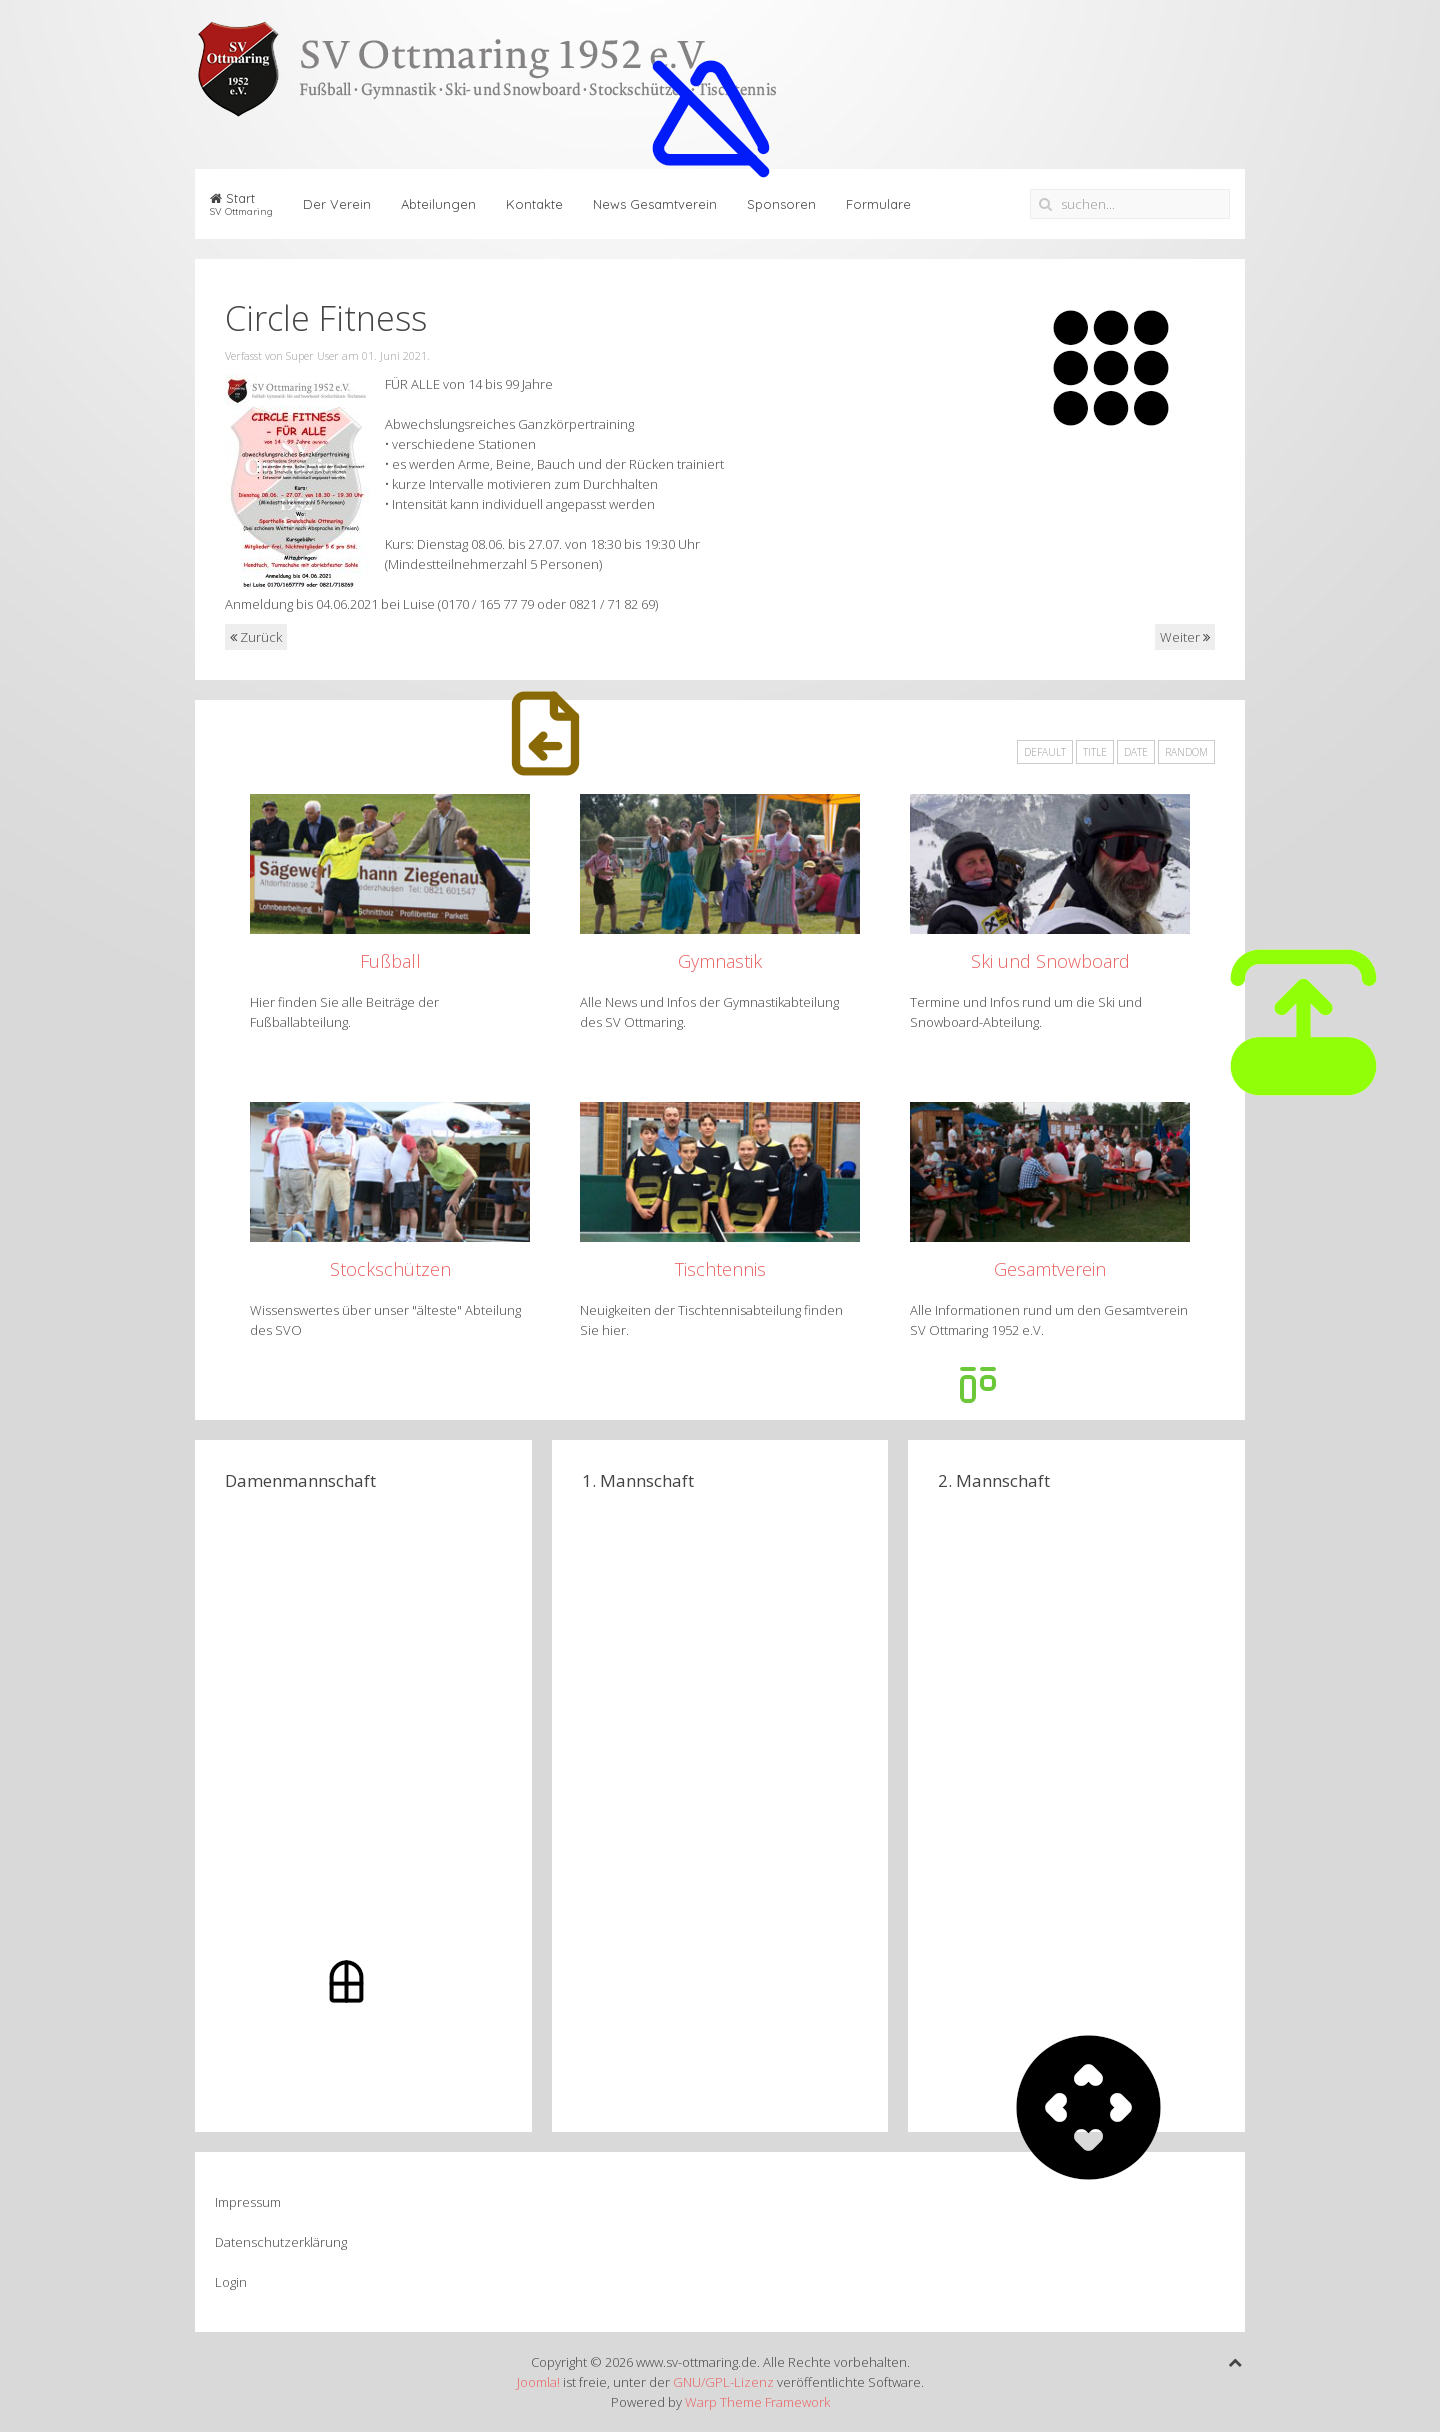  What do you see at coordinates (545, 733) in the screenshot?
I see `import a file from another location` at bounding box center [545, 733].